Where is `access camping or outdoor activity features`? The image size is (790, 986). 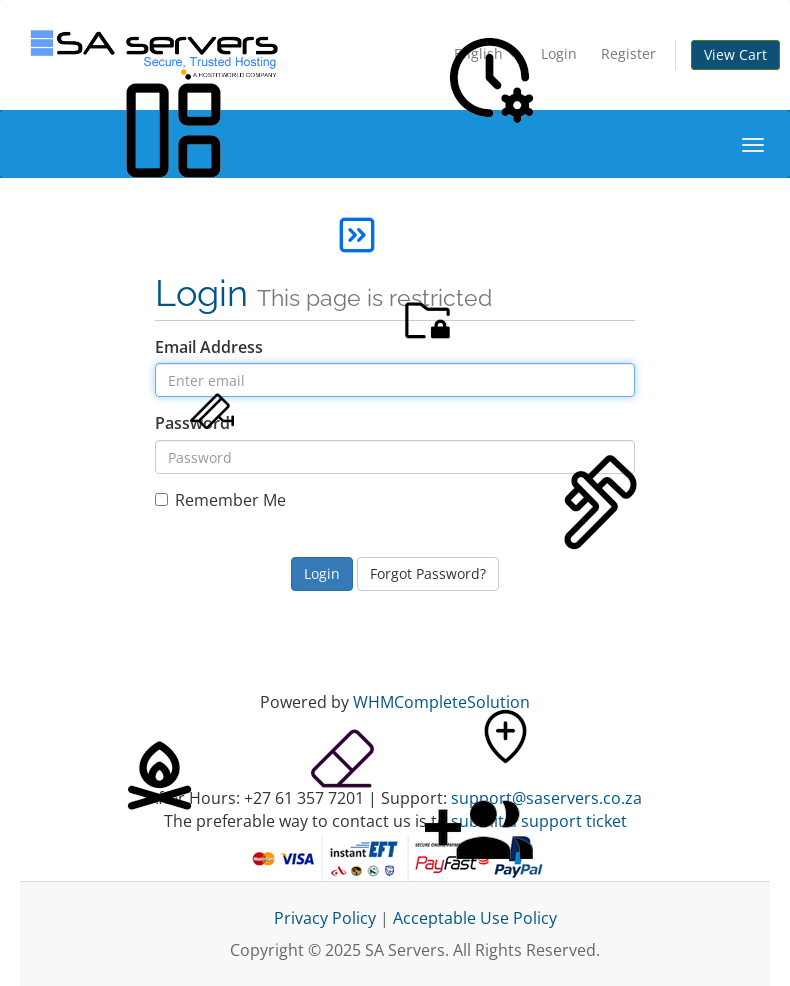
access camping or outdoor activity features is located at coordinates (159, 775).